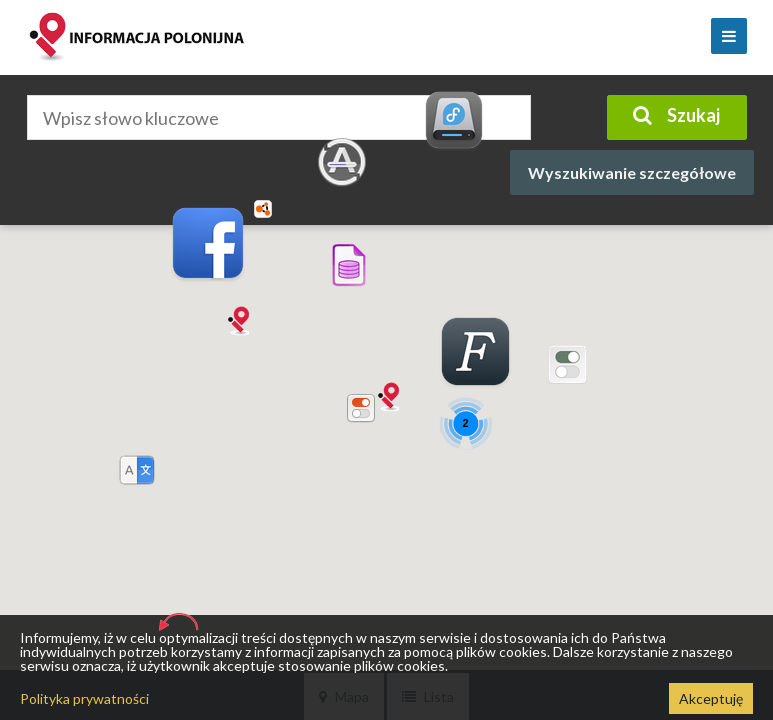  I want to click on open the Facebook app, so click(208, 243).